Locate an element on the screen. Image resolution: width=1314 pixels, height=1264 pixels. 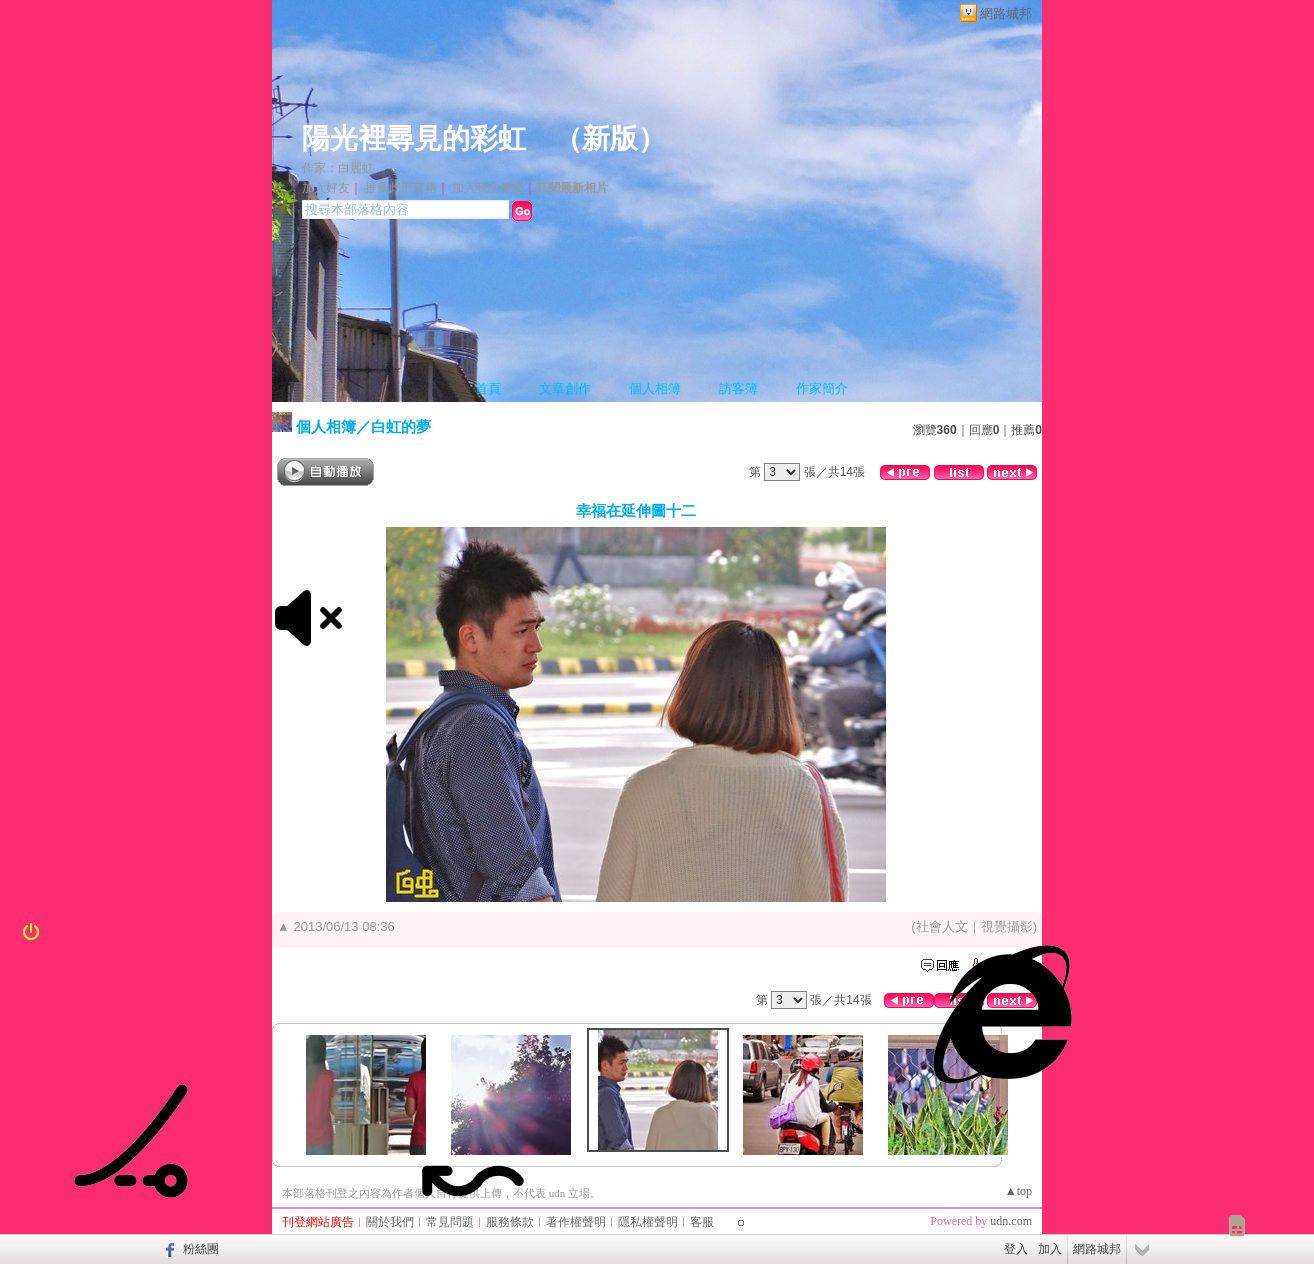
undo or revert to previous state is located at coordinates (473, 1181).